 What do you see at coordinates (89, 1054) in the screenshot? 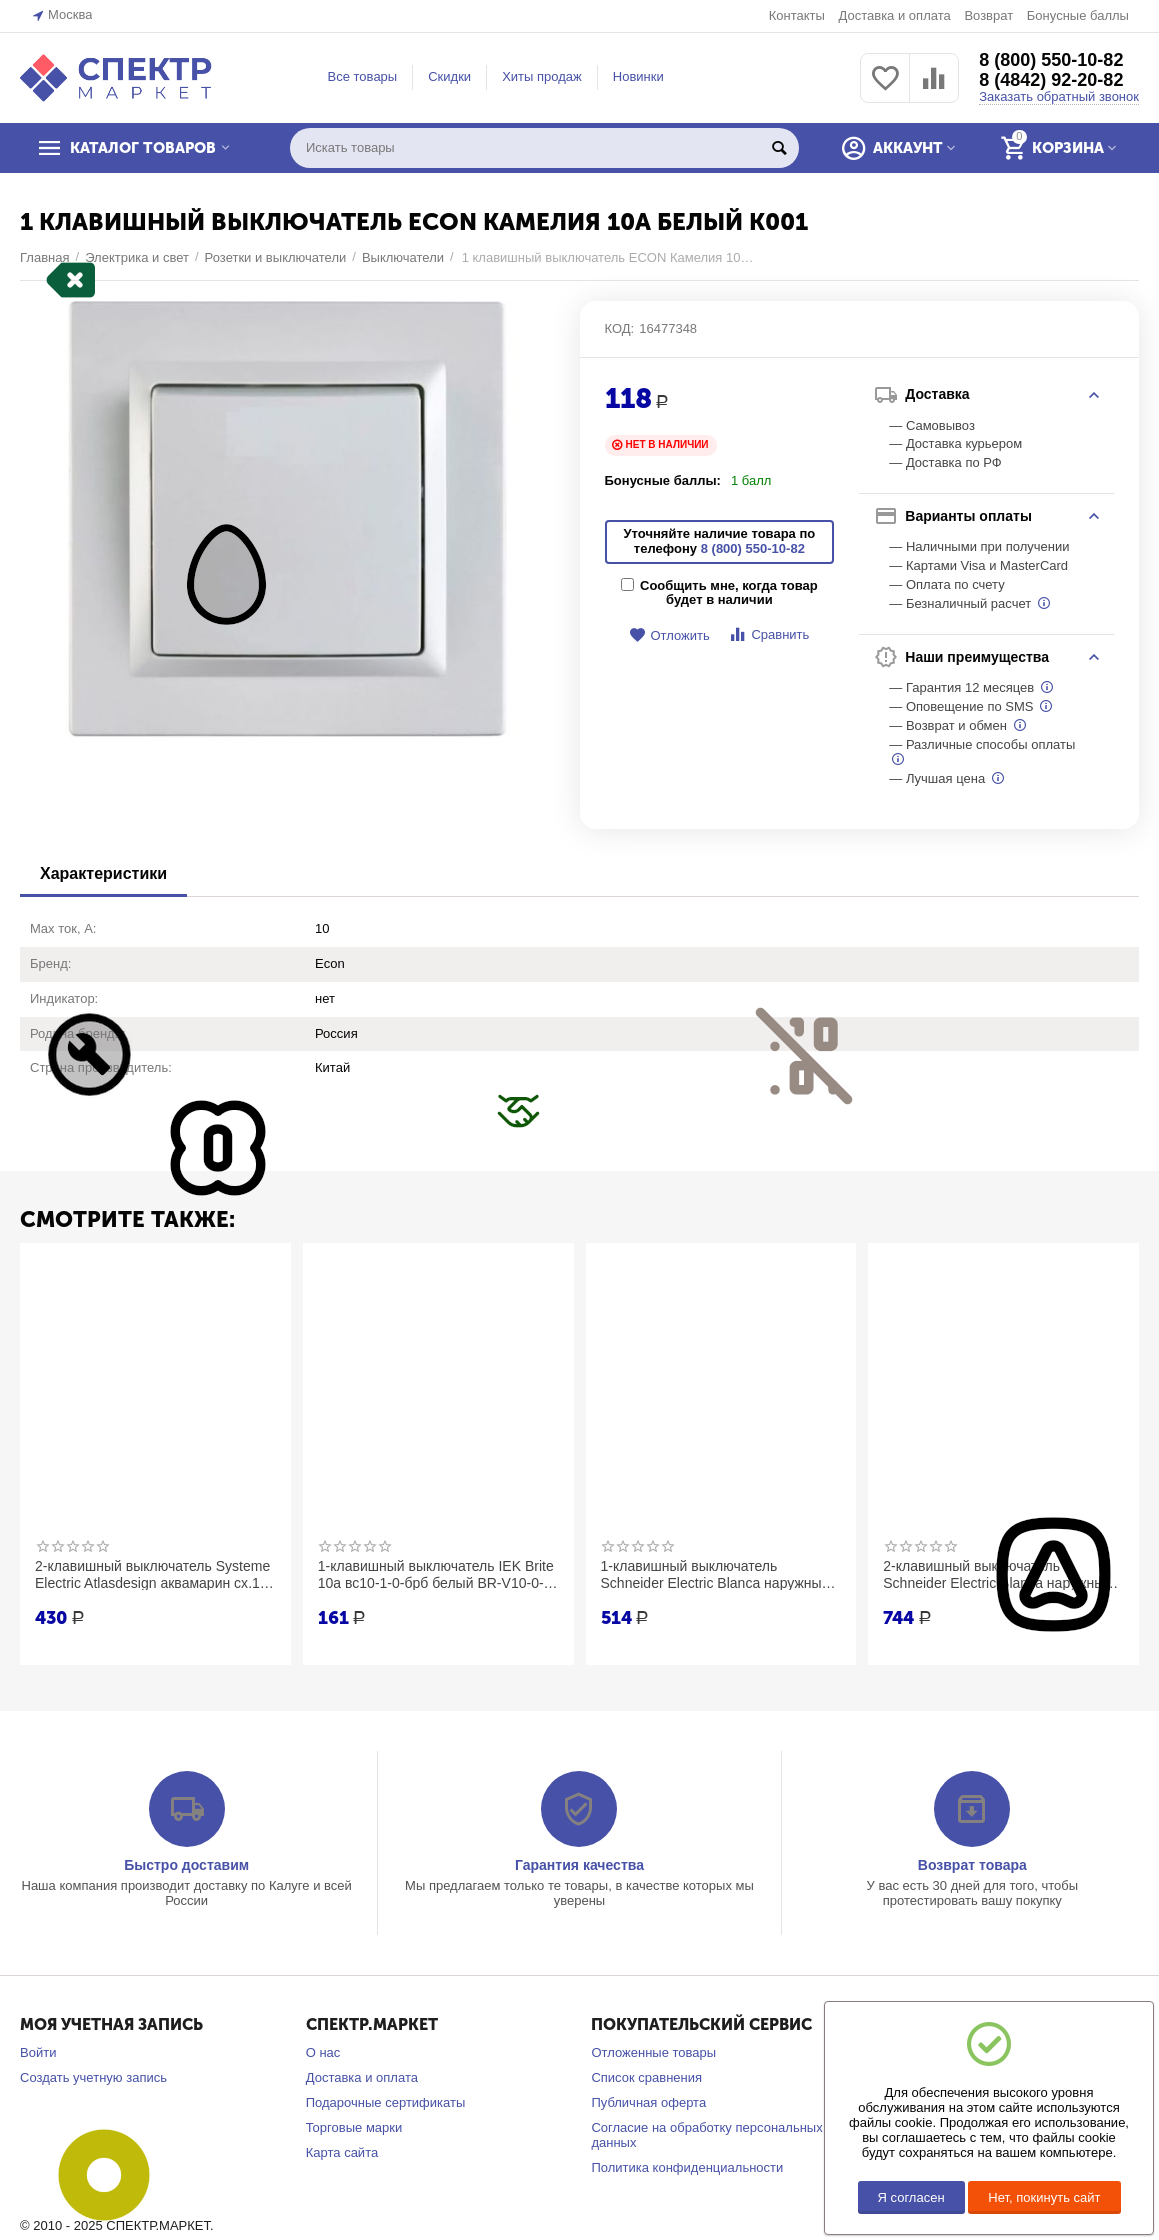
I see `access settings or configuration options` at bounding box center [89, 1054].